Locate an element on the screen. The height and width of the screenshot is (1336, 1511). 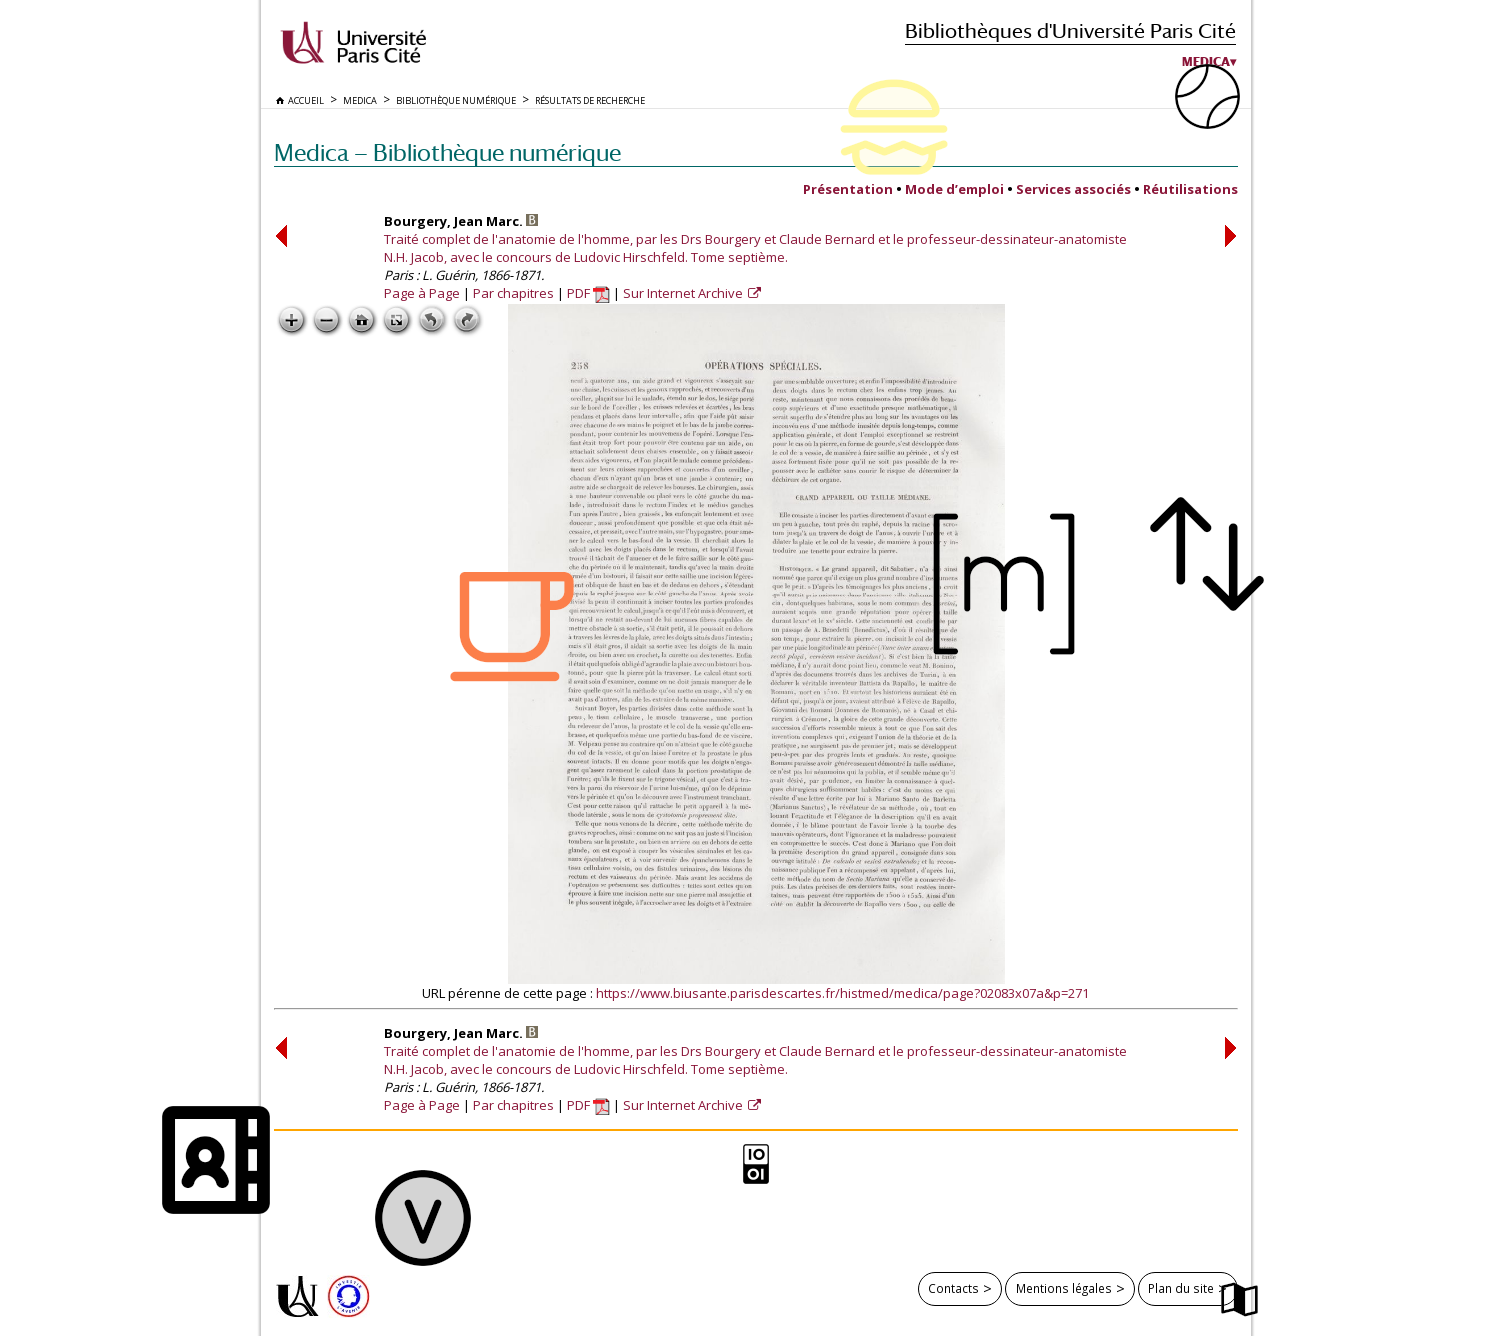
sort items in ascending or descending order is located at coordinates (1207, 554).